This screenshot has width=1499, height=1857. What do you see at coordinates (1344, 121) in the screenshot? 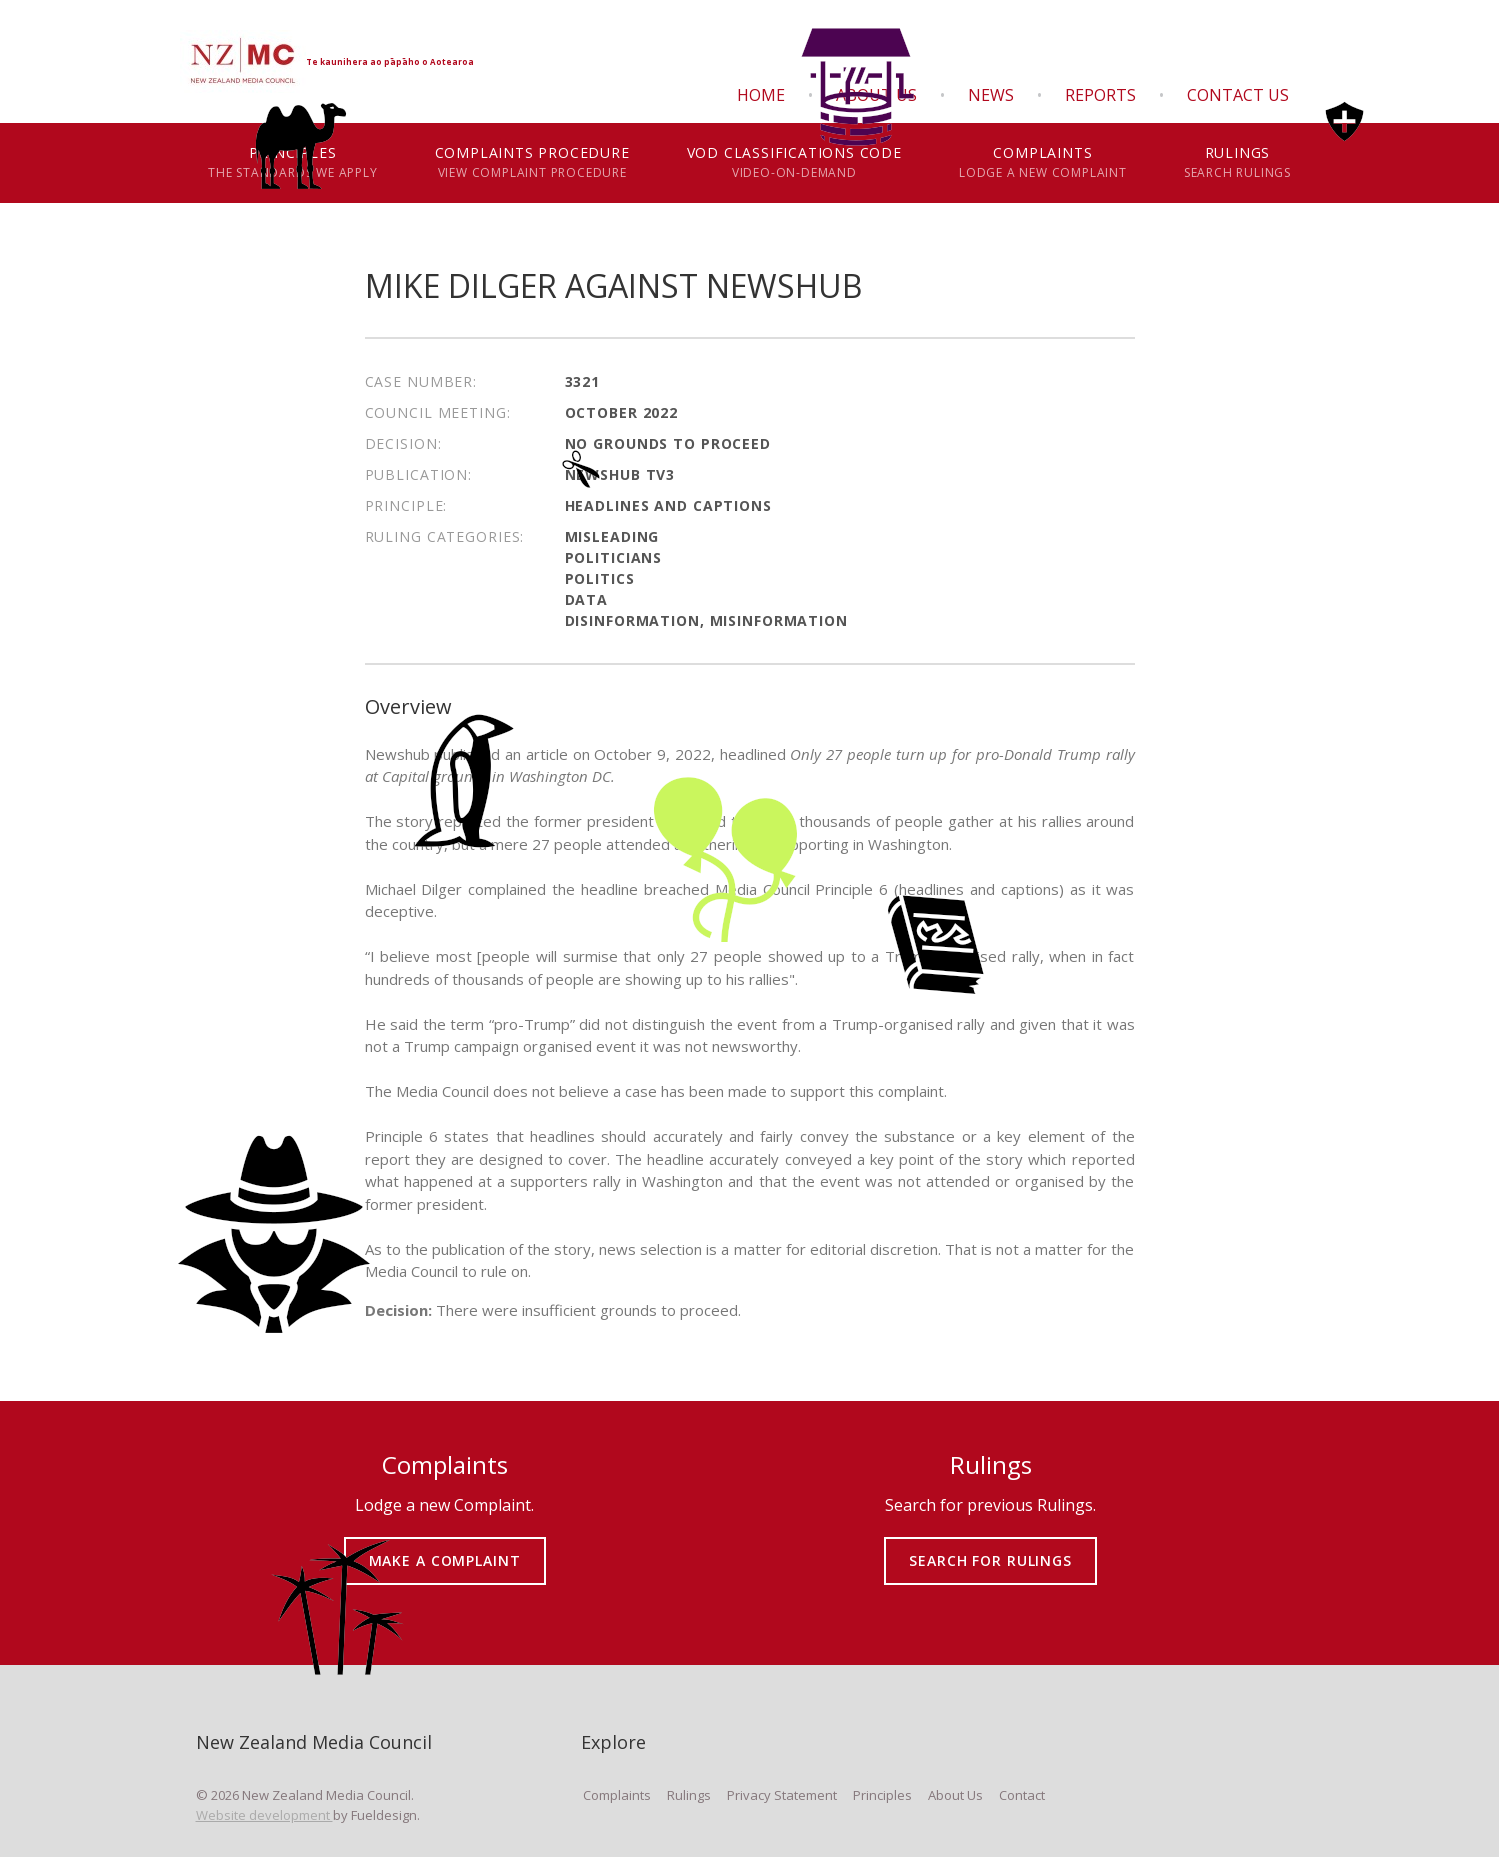
I see `activate defensive healing ability` at bounding box center [1344, 121].